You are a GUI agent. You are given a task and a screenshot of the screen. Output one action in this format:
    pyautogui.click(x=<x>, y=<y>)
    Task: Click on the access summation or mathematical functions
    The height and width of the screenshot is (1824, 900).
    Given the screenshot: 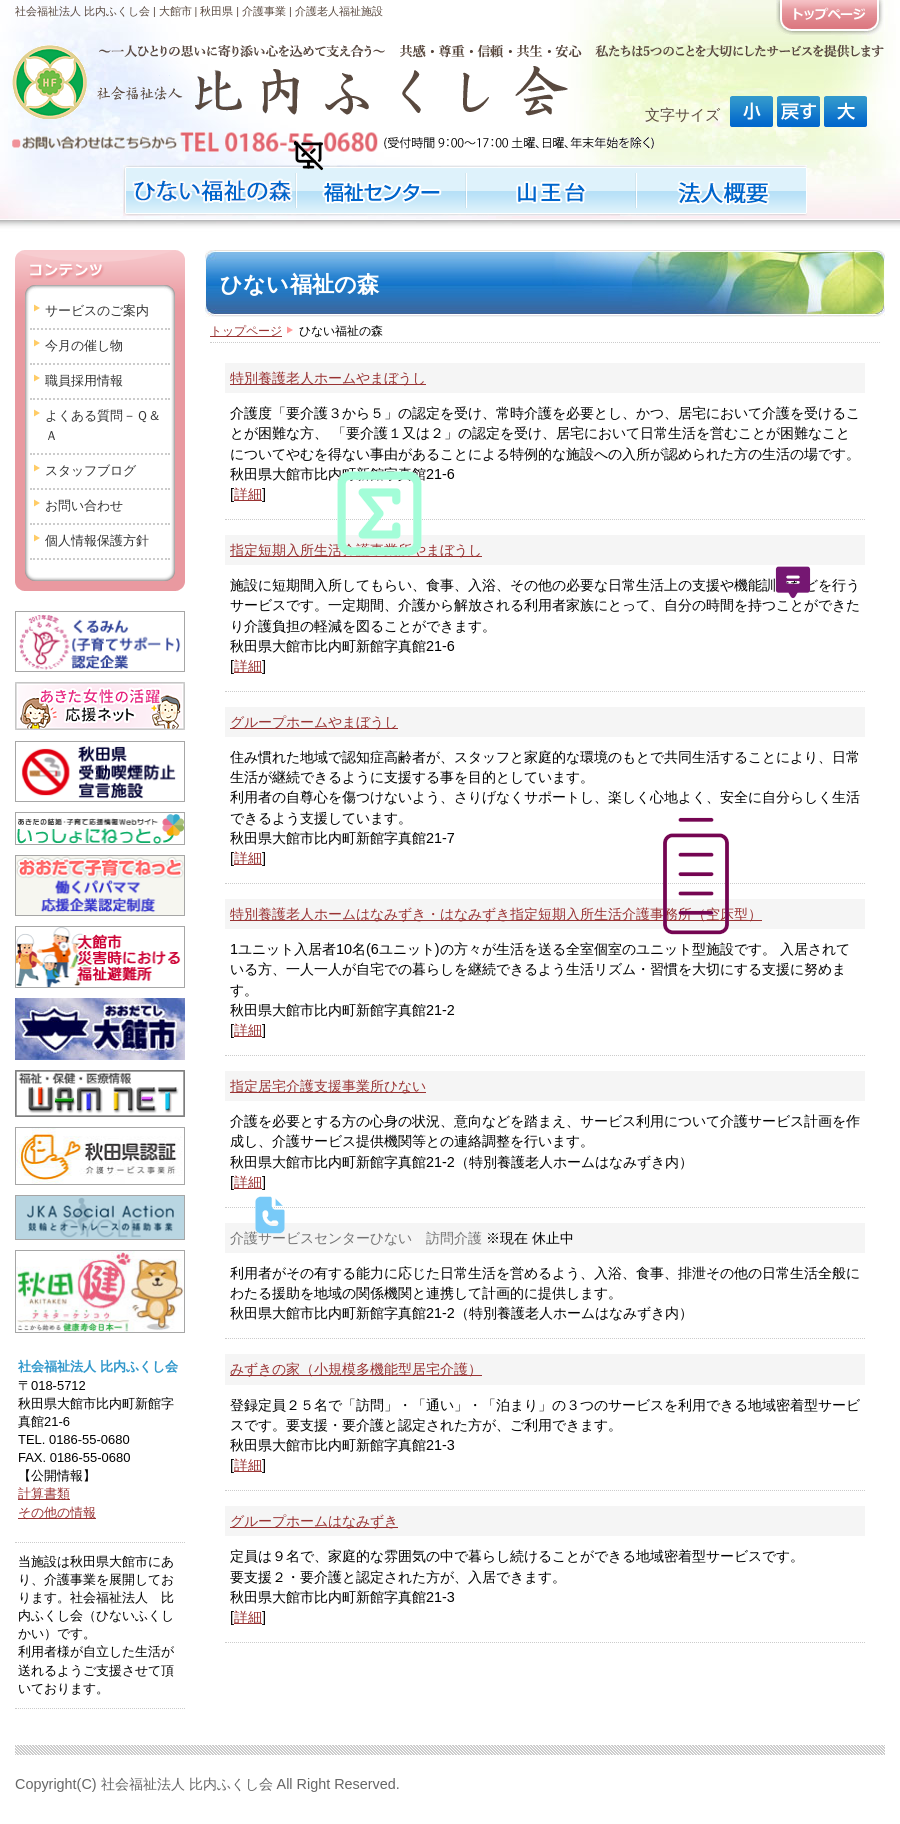 What is the action you would take?
    pyautogui.click(x=379, y=513)
    